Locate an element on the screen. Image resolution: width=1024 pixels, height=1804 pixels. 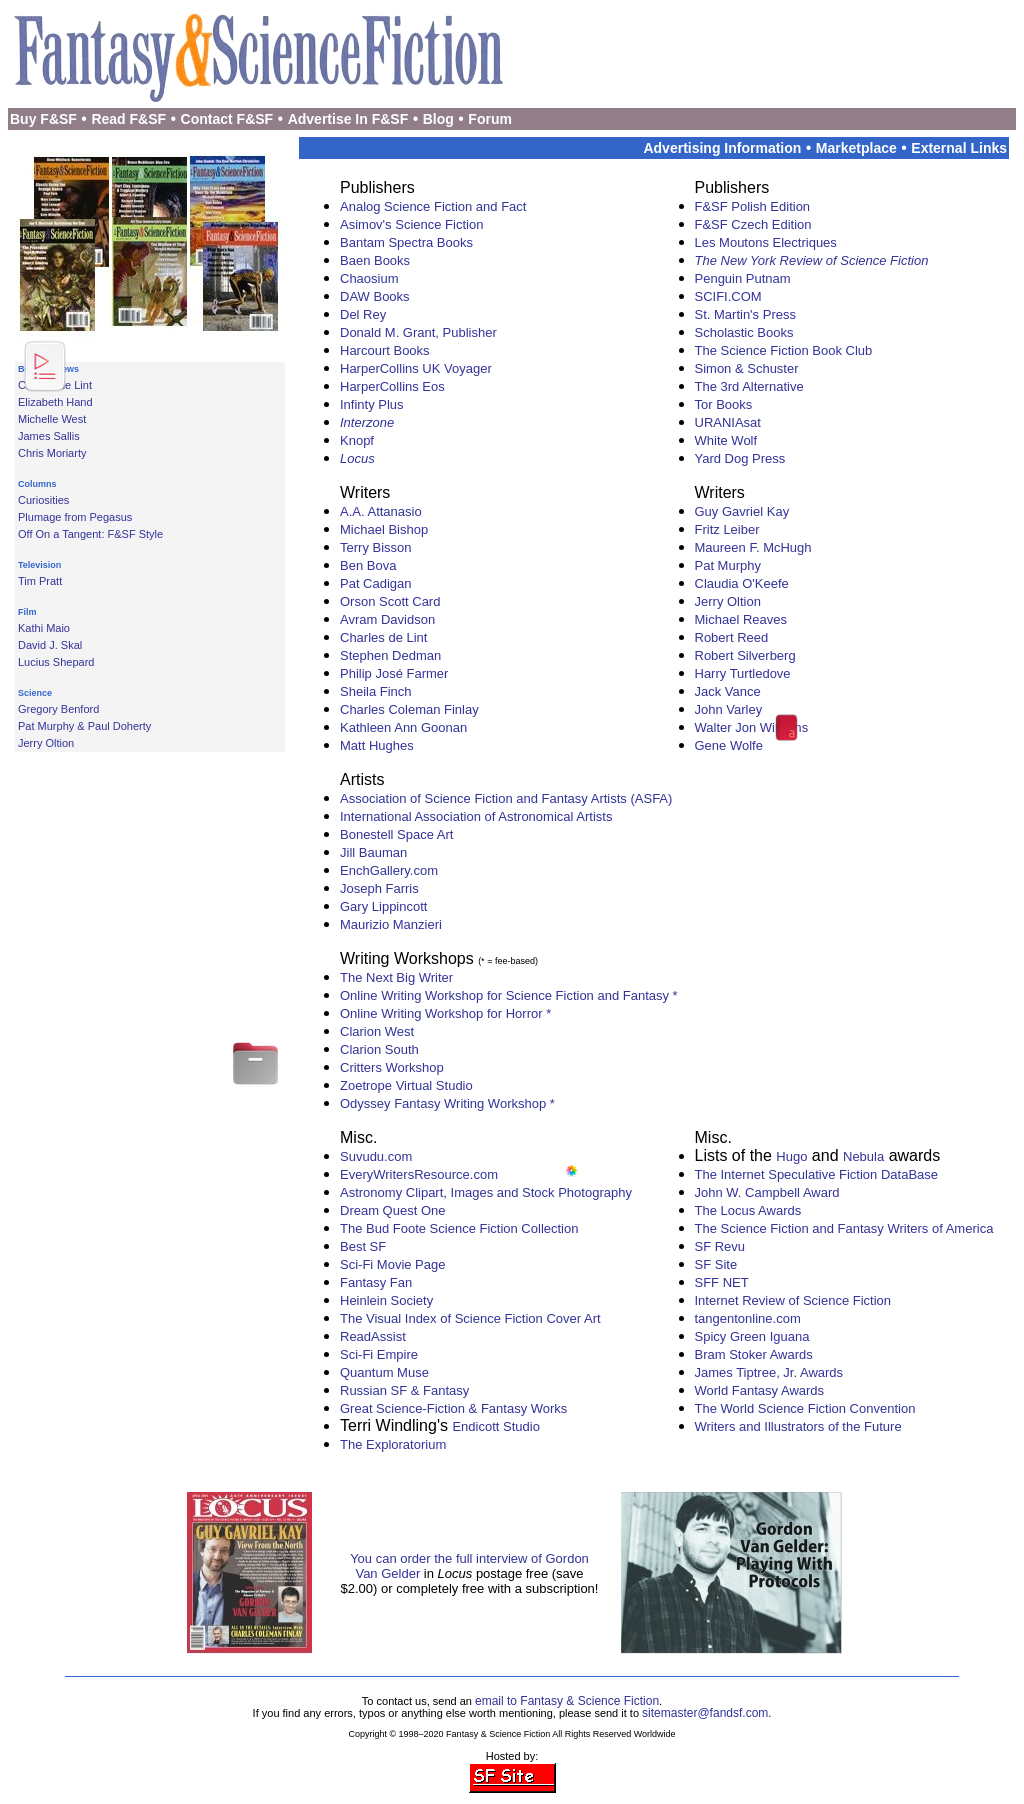
open a playlist file is located at coordinates (45, 366).